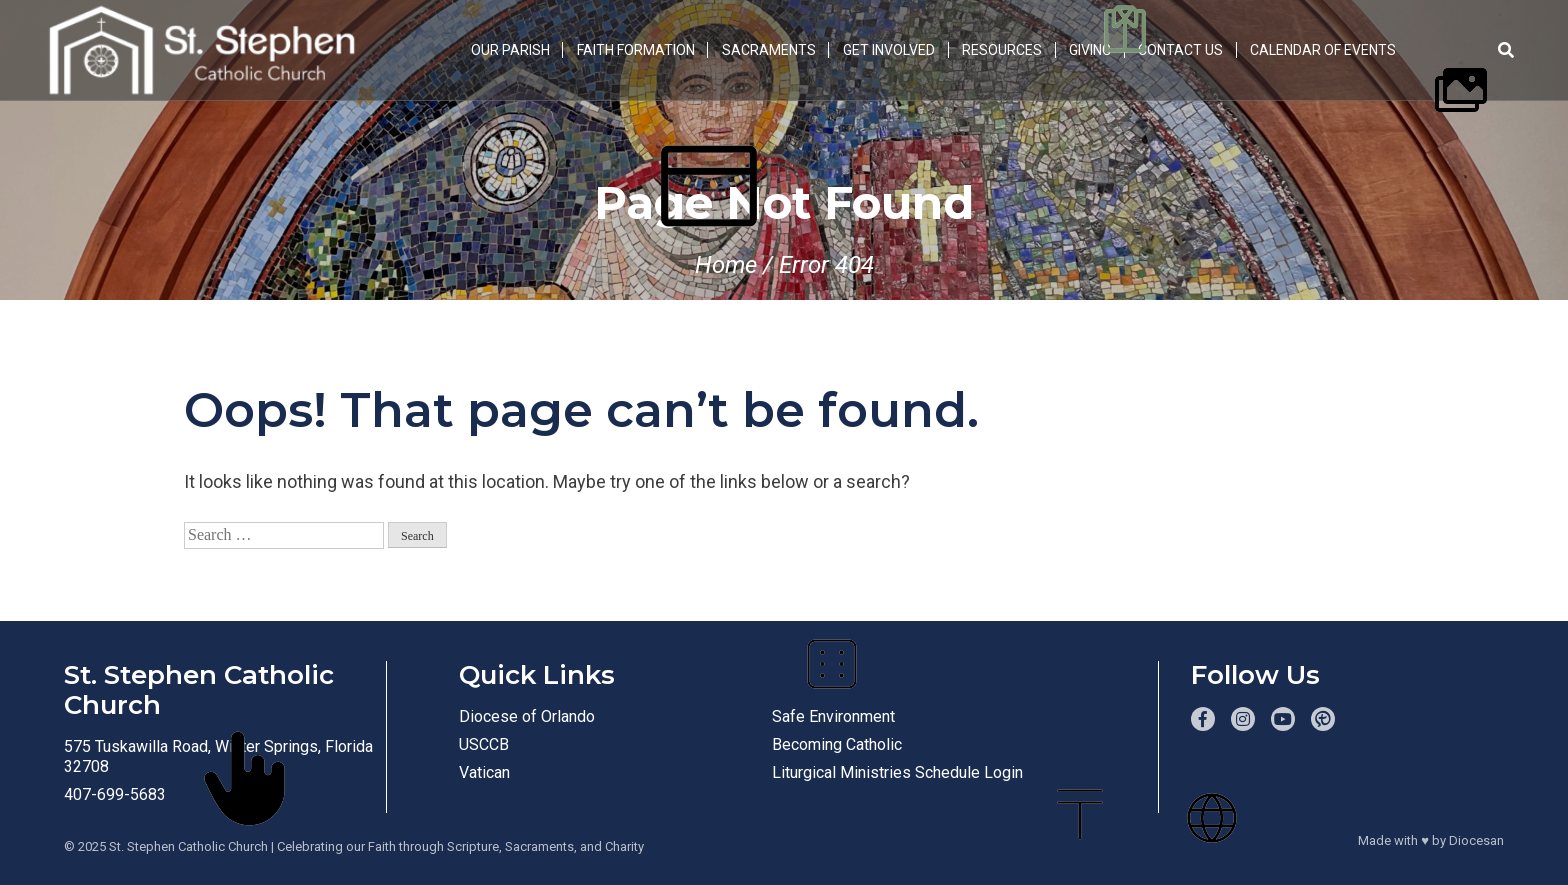 The width and height of the screenshot is (1568, 885). What do you see at coordinates (1212, 818) in the screenshot?
I see `access global or international settings` at bounding box center [1212, 818].